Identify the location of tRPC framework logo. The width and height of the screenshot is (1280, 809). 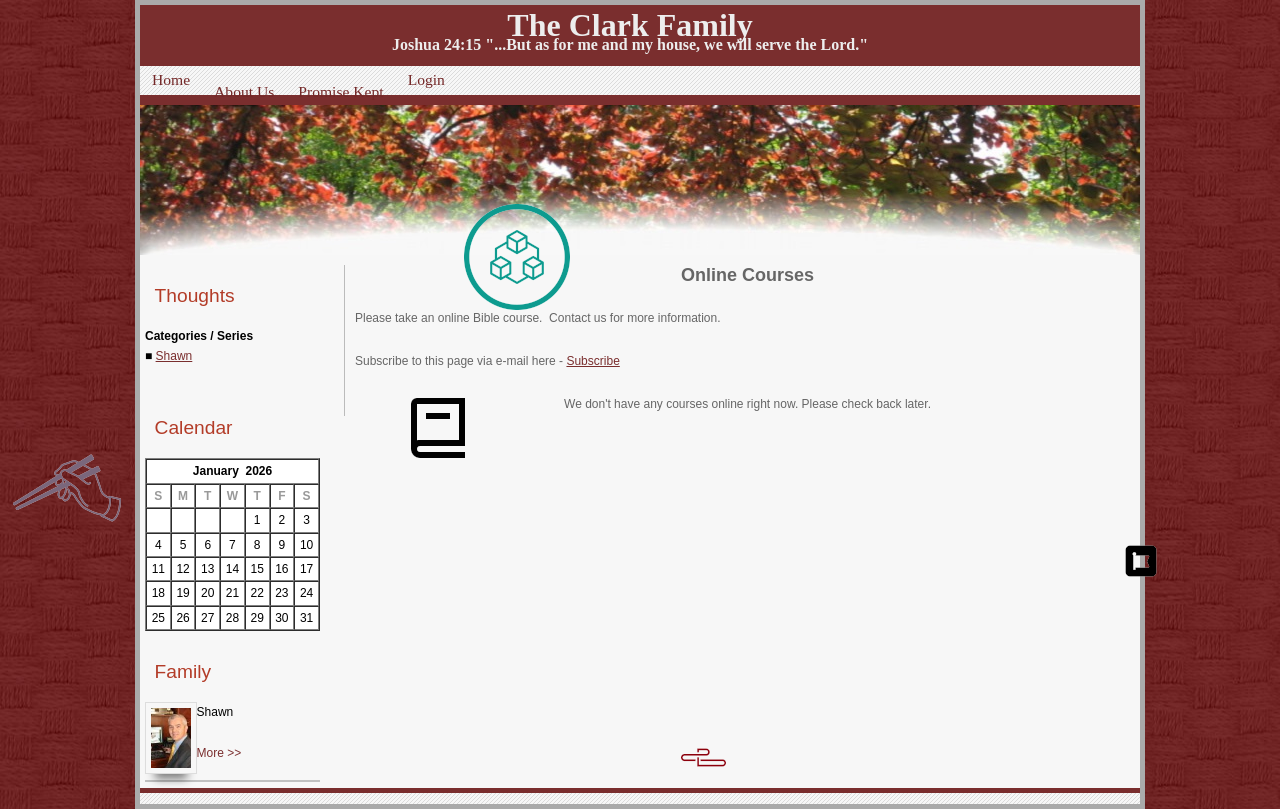
(517, 257).